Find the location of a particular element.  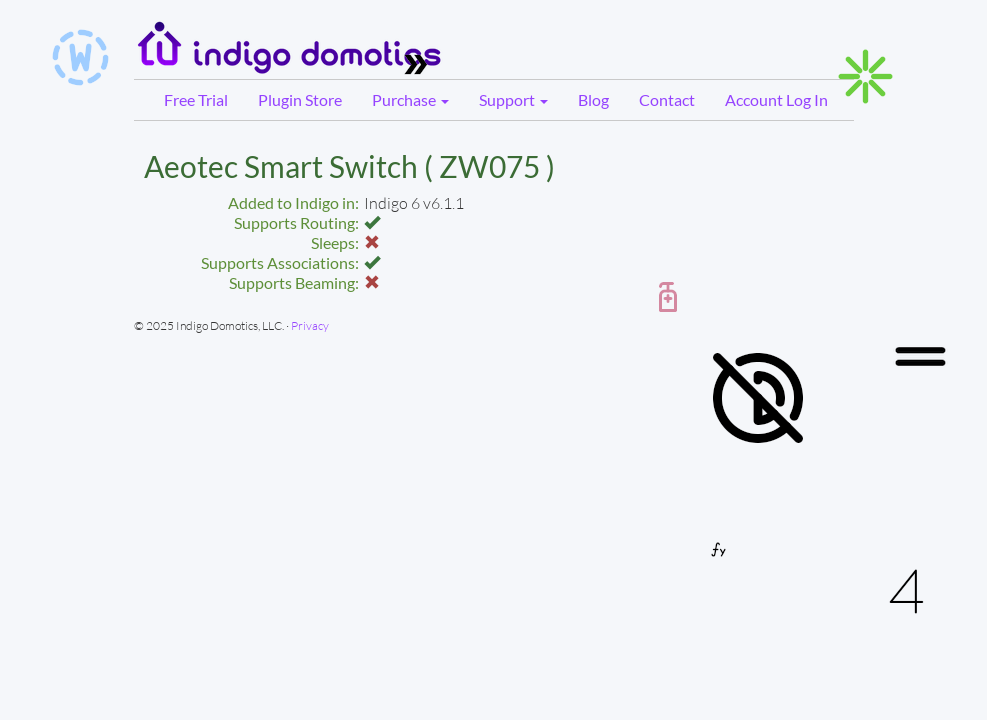

drag to reorder items in a list is located at coordinates (920, 356).